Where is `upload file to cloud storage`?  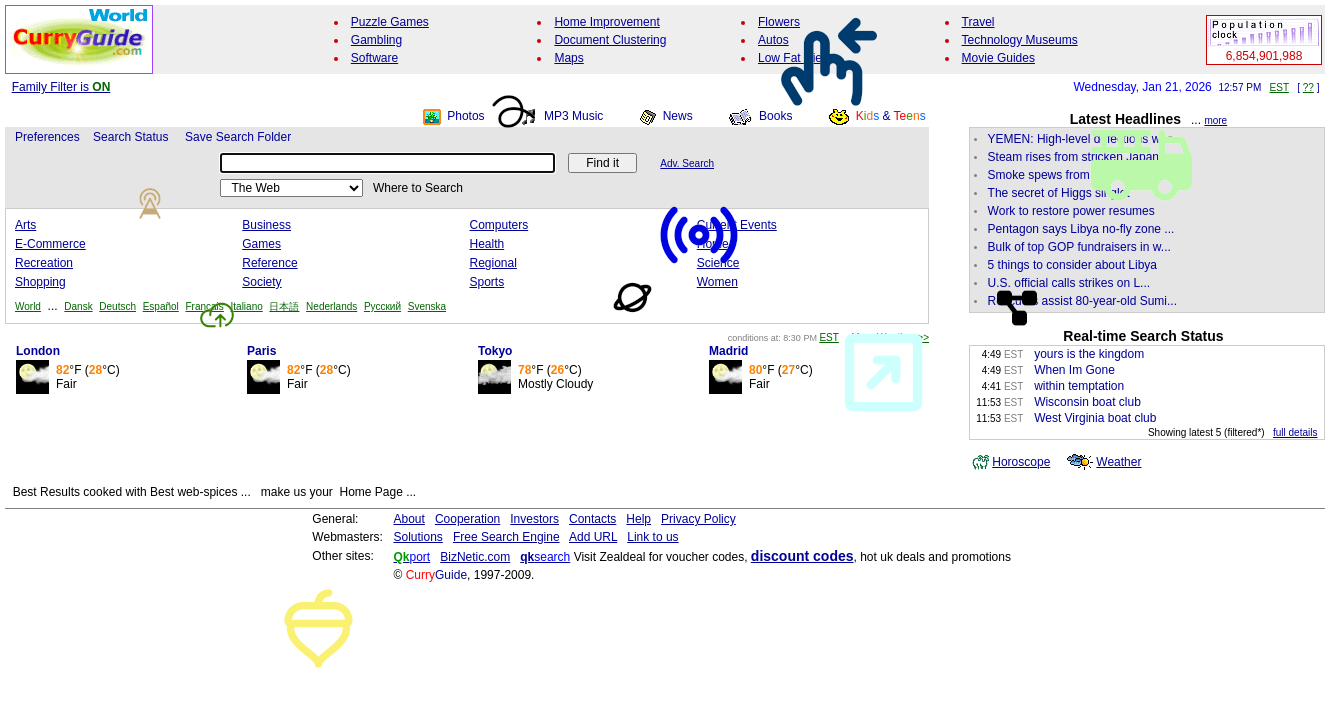 upload file to cloud storage is located at coordinates (217, 315).